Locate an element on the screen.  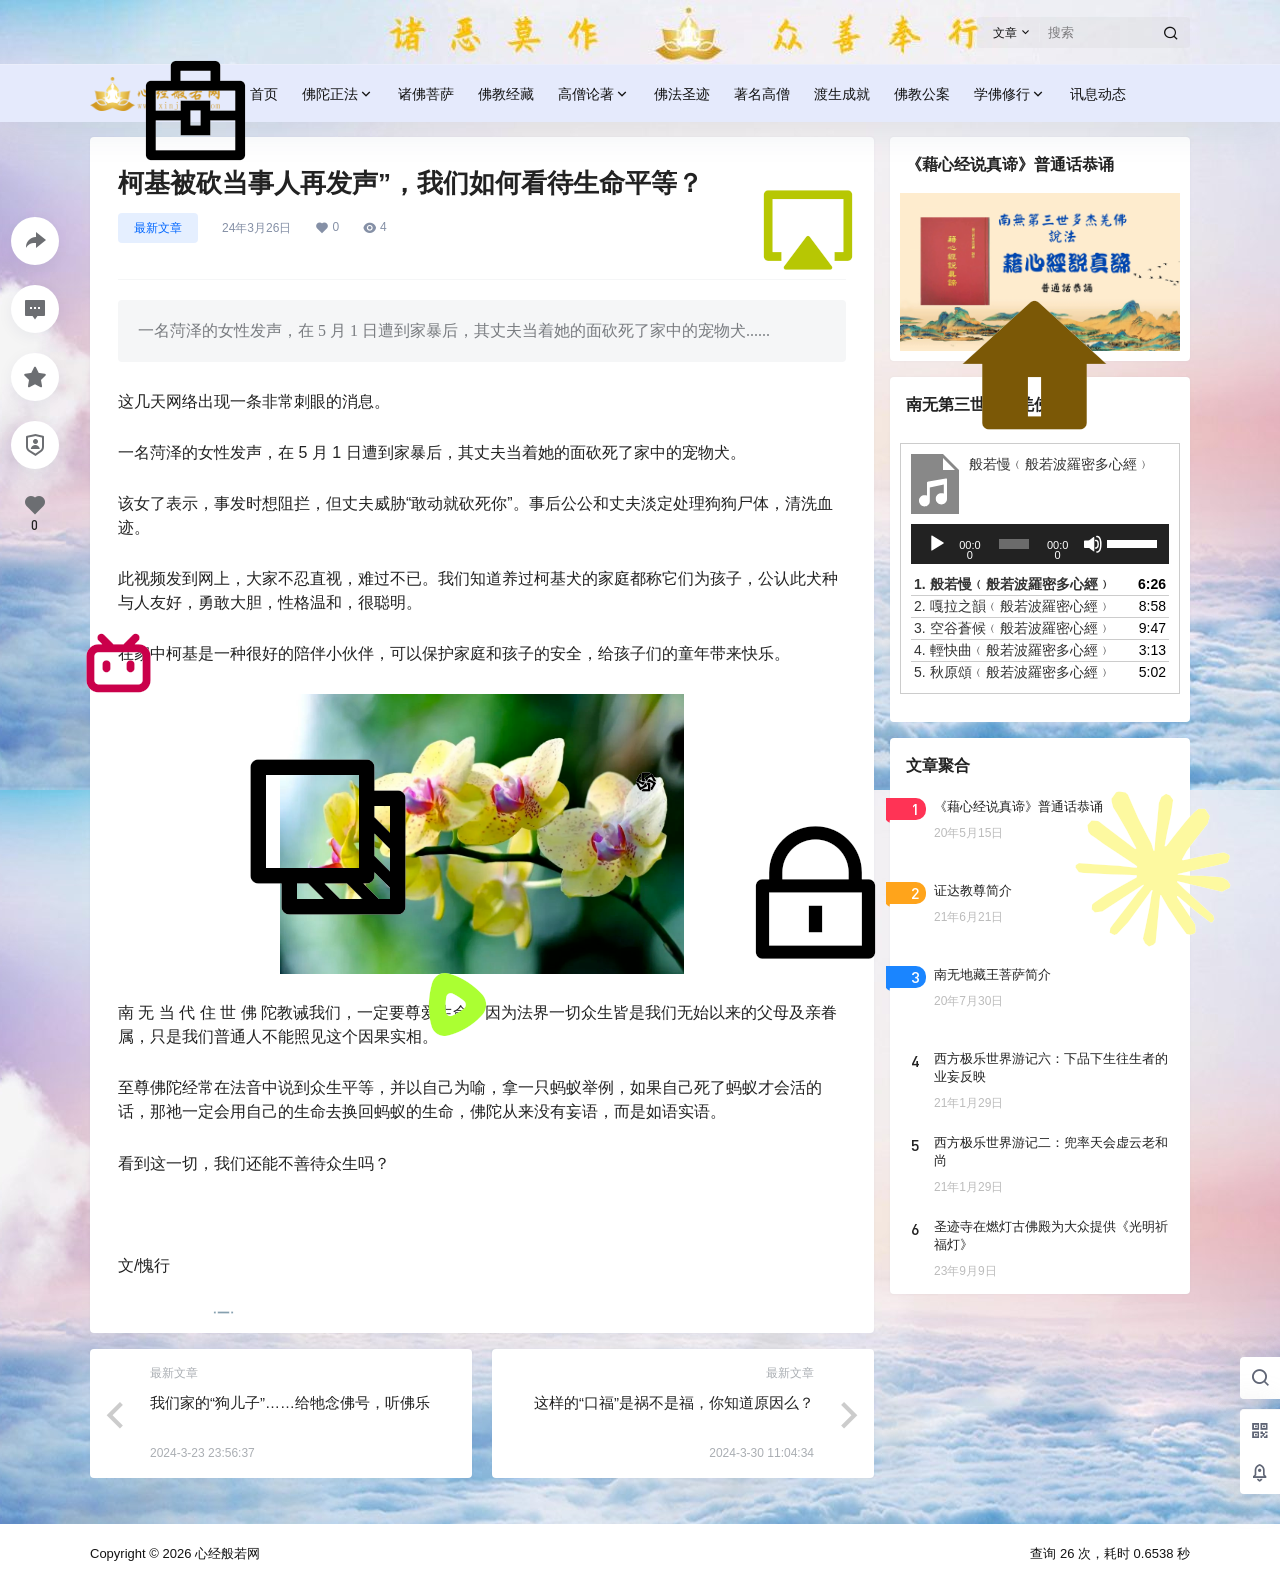
open the Claude AI assistant app is located at coordinates (1153, 869).